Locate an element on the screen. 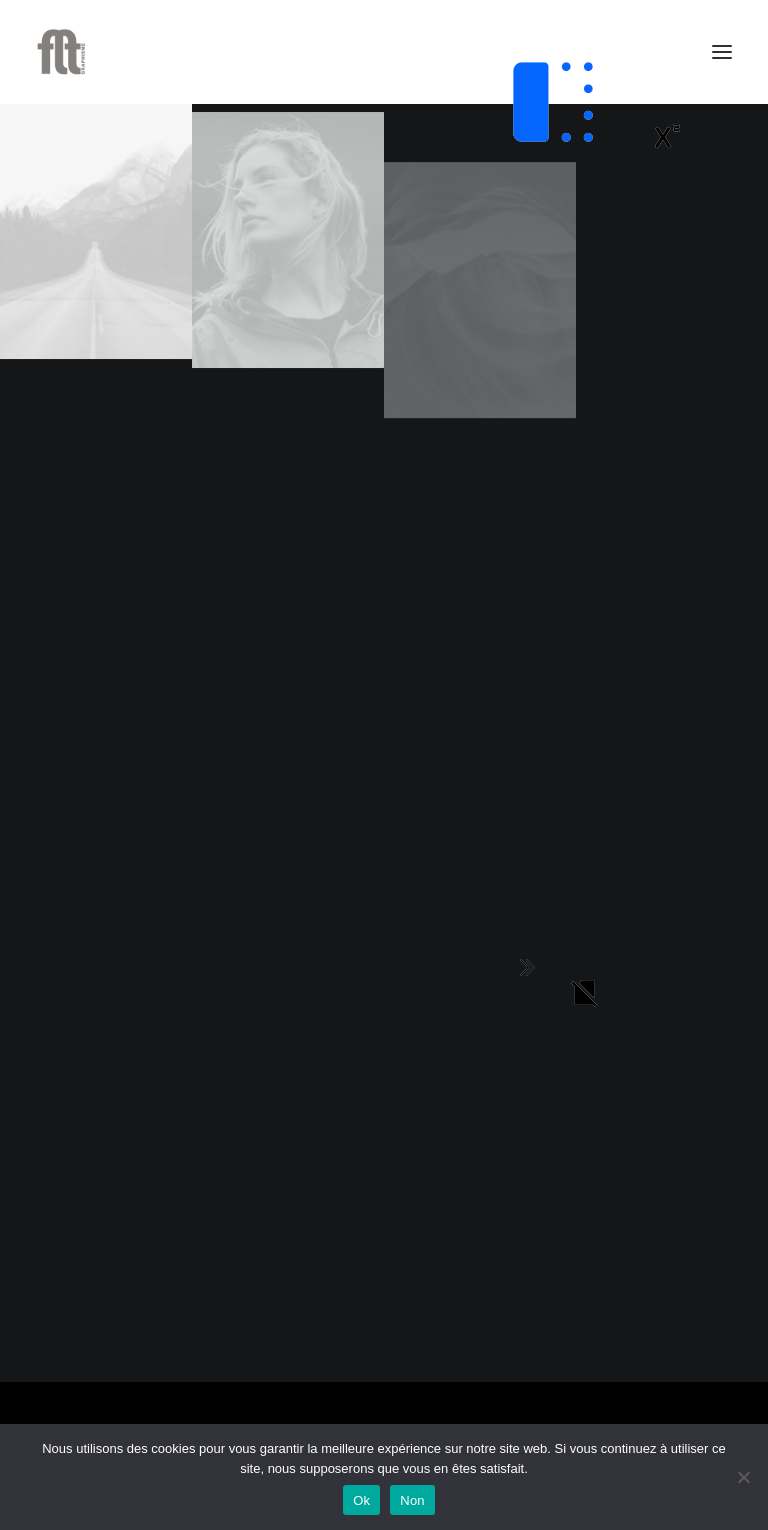 The height and width of the screenshot is (1530, 768). skip forward or advance quickly is located at coordinates (527, 967).